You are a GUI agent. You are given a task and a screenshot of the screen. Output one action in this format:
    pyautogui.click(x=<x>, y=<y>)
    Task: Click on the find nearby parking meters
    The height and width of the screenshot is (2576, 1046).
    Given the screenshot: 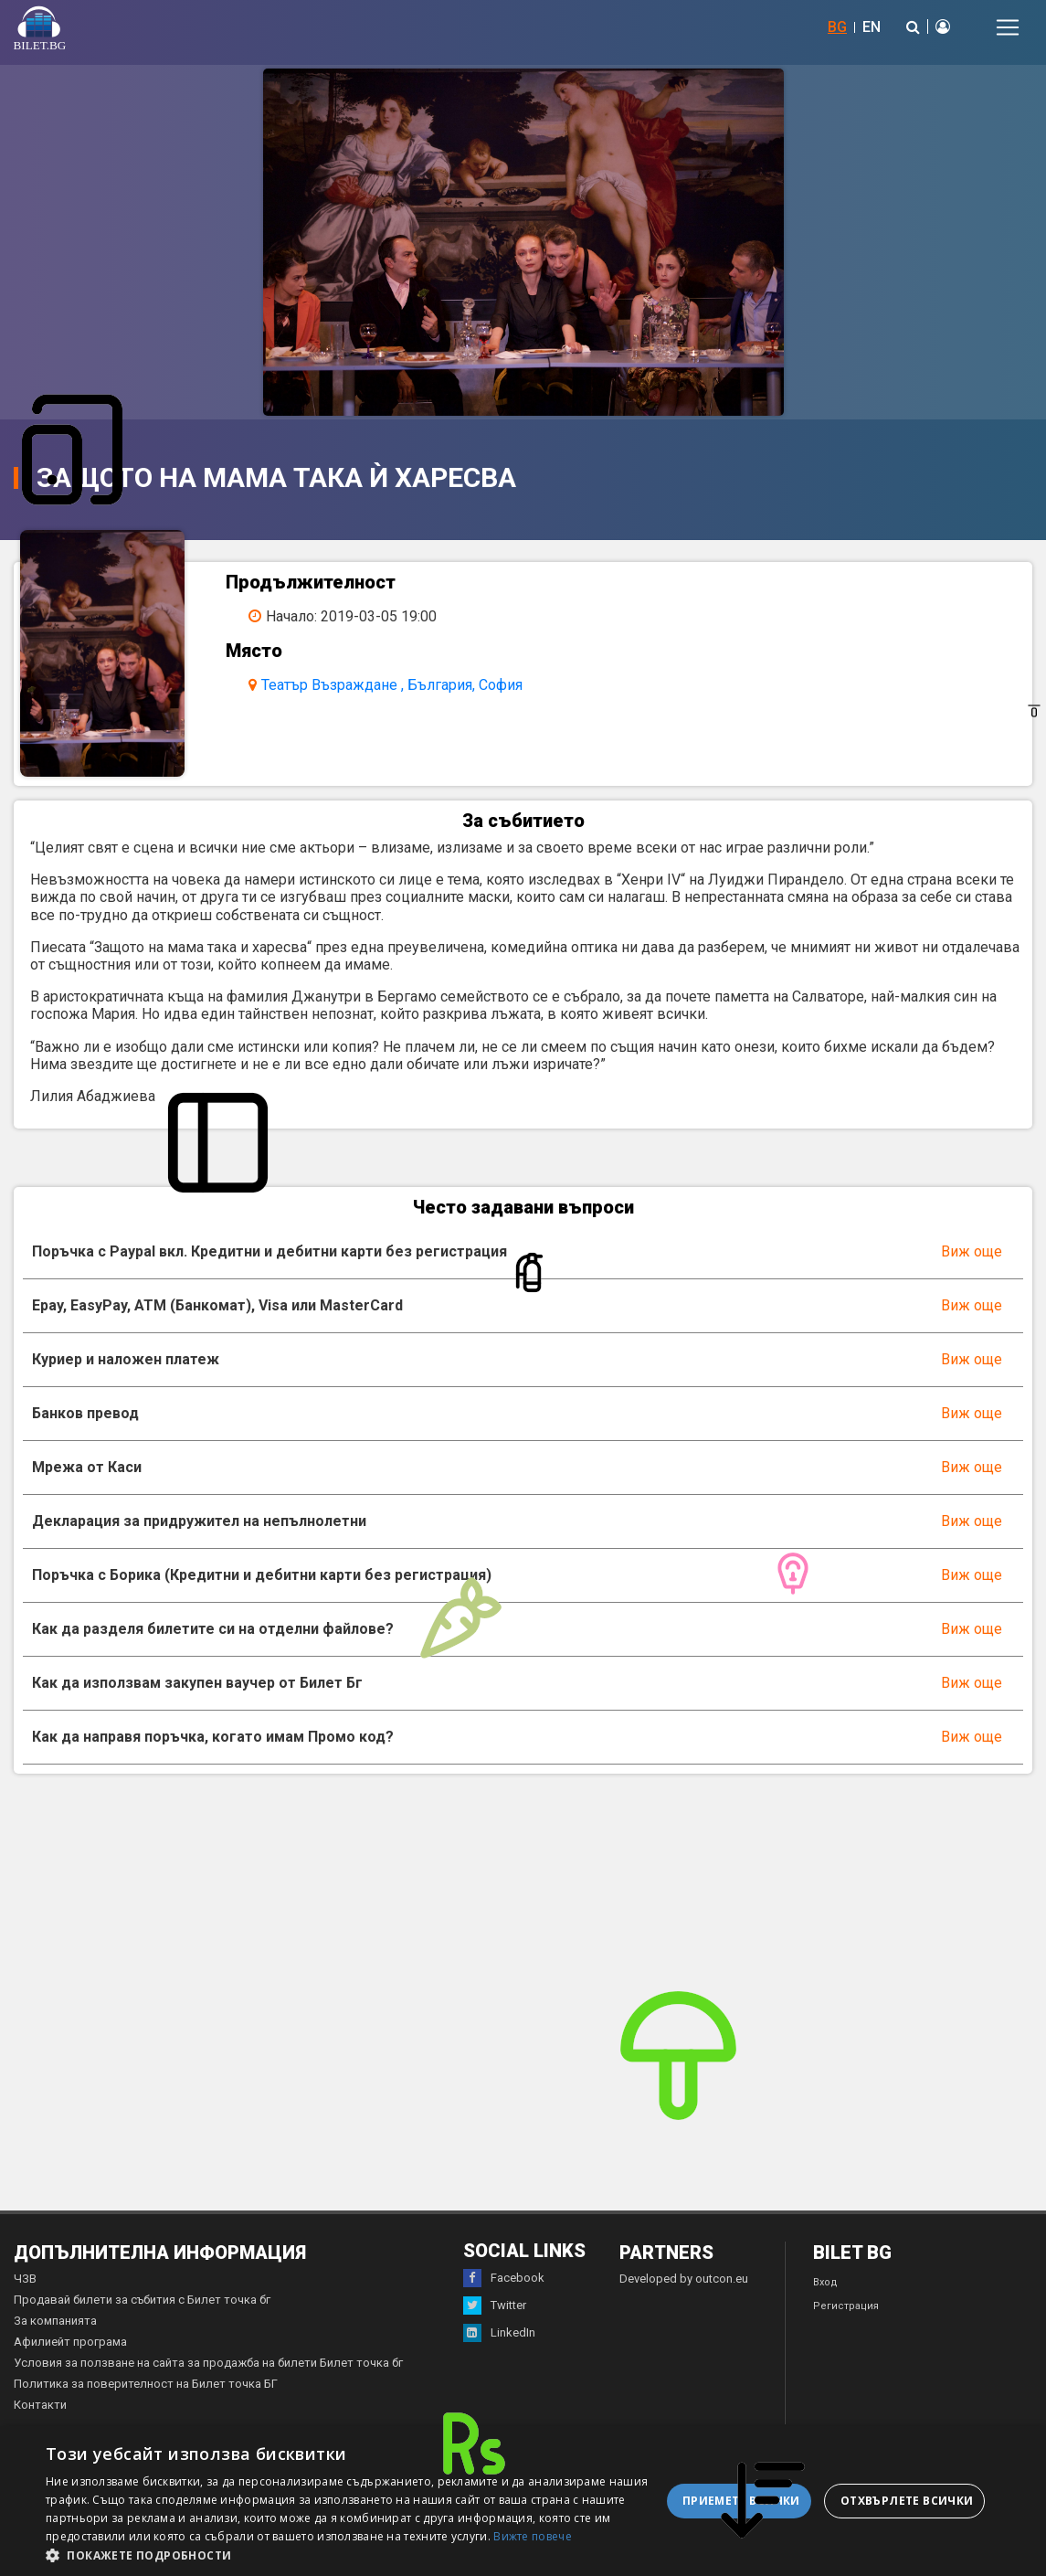 What is the action you would take?
    pyautogui.click(x=793, y=1574)
    